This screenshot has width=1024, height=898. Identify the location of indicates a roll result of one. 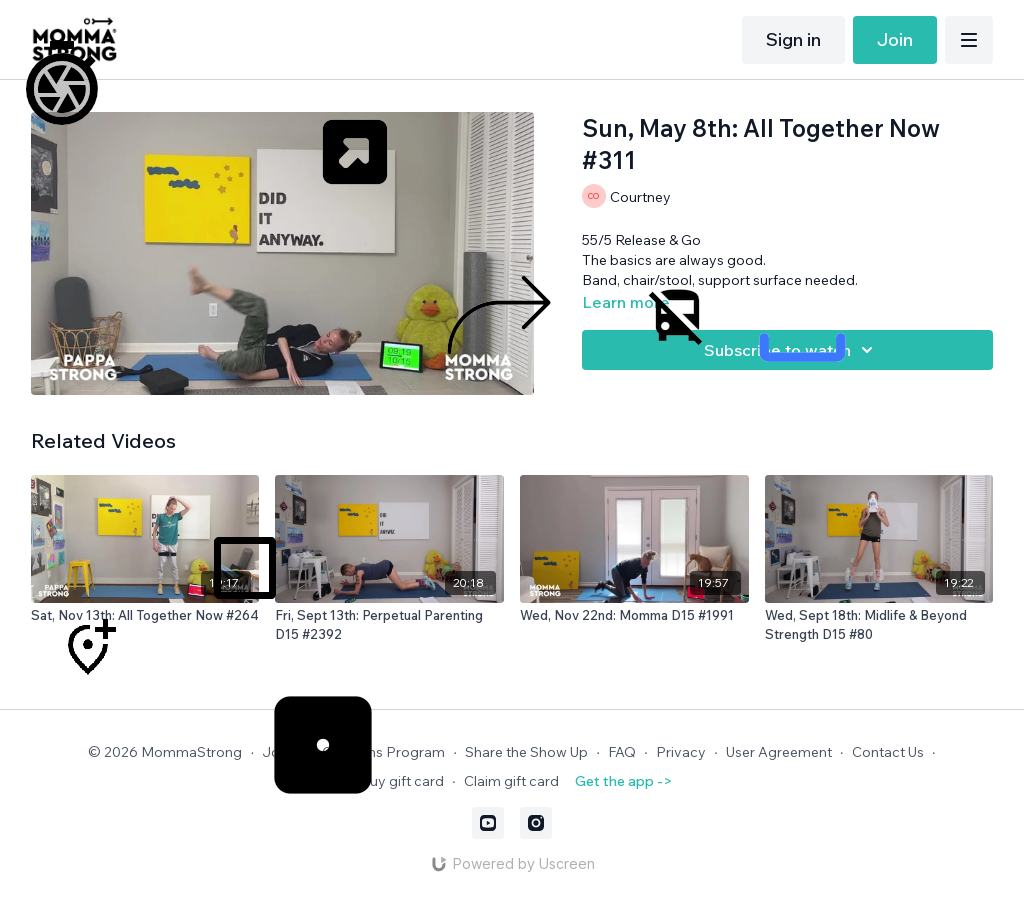
(323, 745).